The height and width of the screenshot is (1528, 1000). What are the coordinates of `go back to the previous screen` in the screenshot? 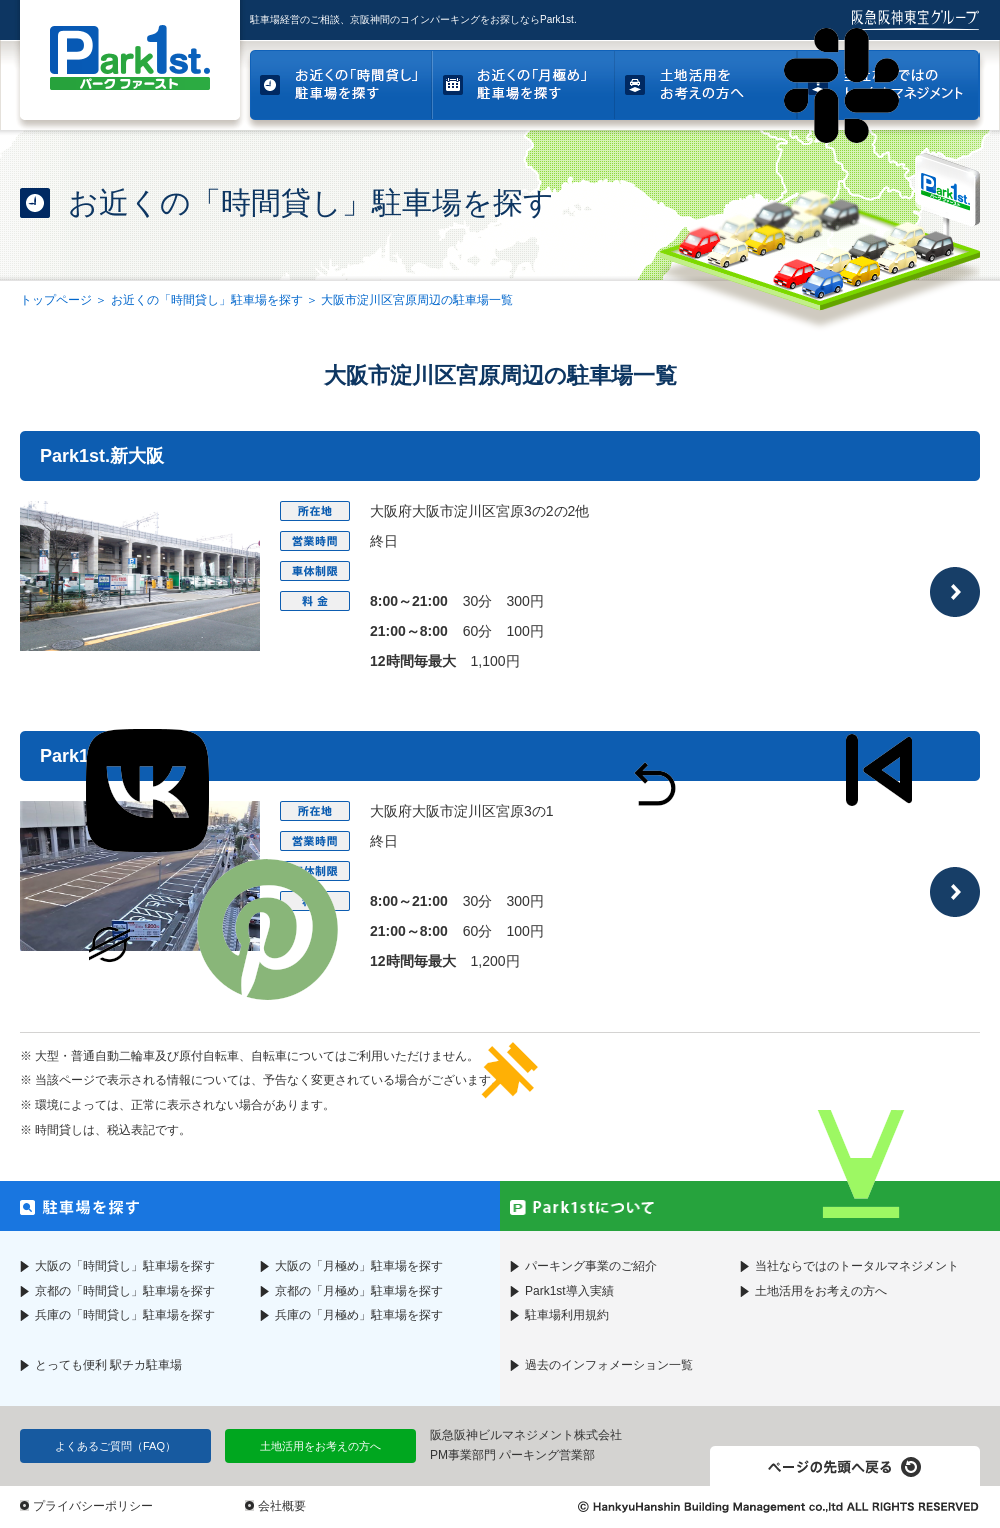 It's located at (656, 786).